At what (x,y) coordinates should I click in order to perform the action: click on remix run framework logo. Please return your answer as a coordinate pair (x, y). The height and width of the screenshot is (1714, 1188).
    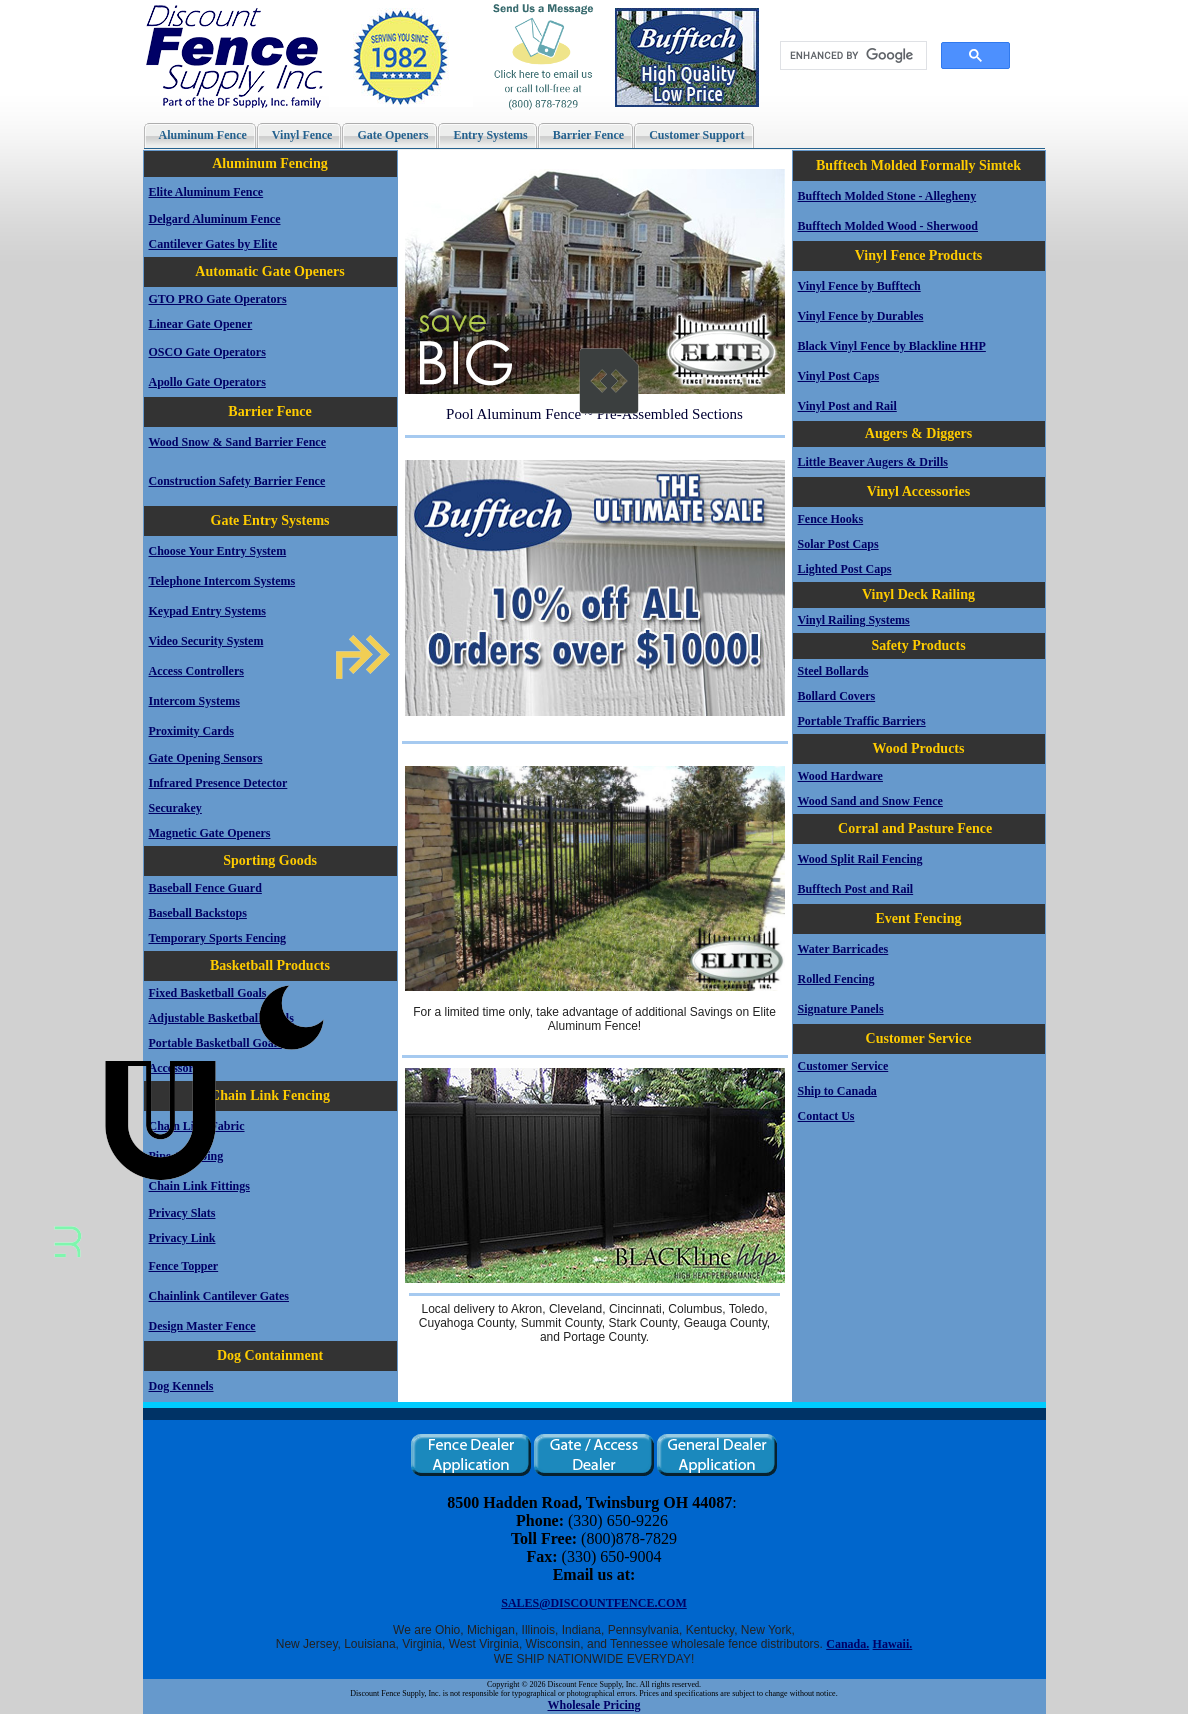
    Looking at the image, I should click on (67, 1242).